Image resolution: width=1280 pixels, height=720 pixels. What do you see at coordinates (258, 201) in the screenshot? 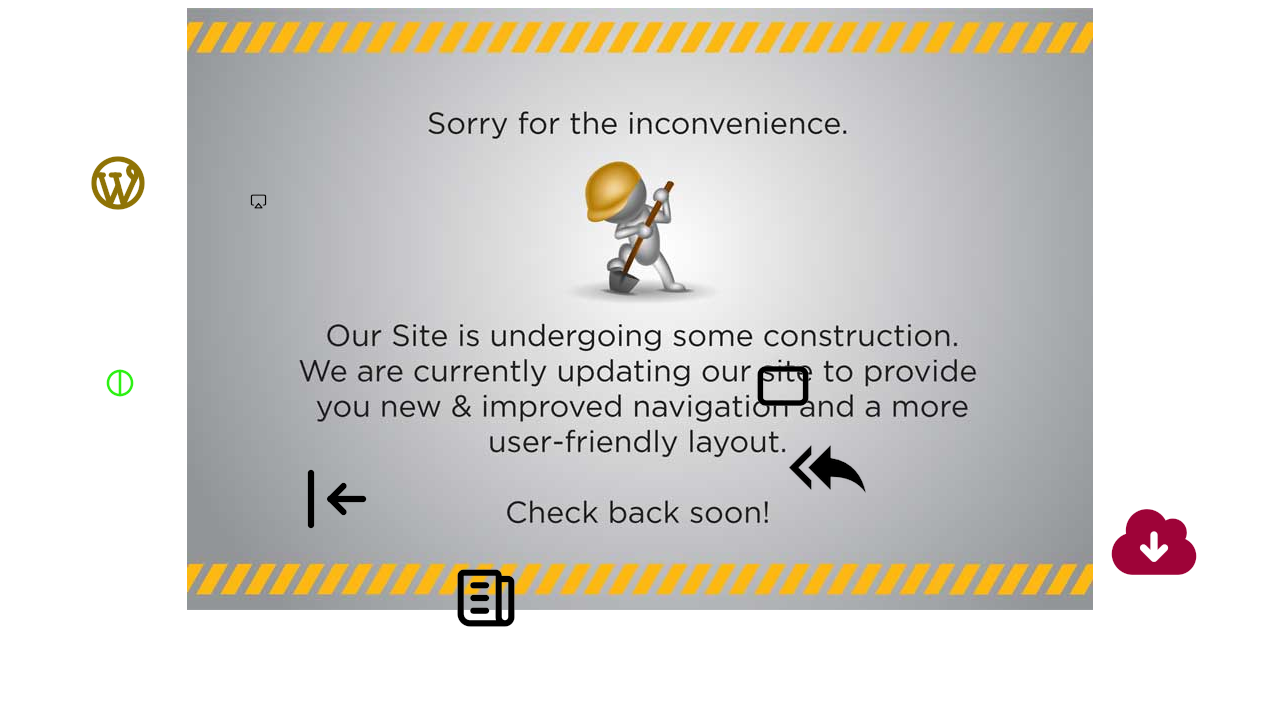
I see `stream content to an external display` at bounding box center [258, 201].